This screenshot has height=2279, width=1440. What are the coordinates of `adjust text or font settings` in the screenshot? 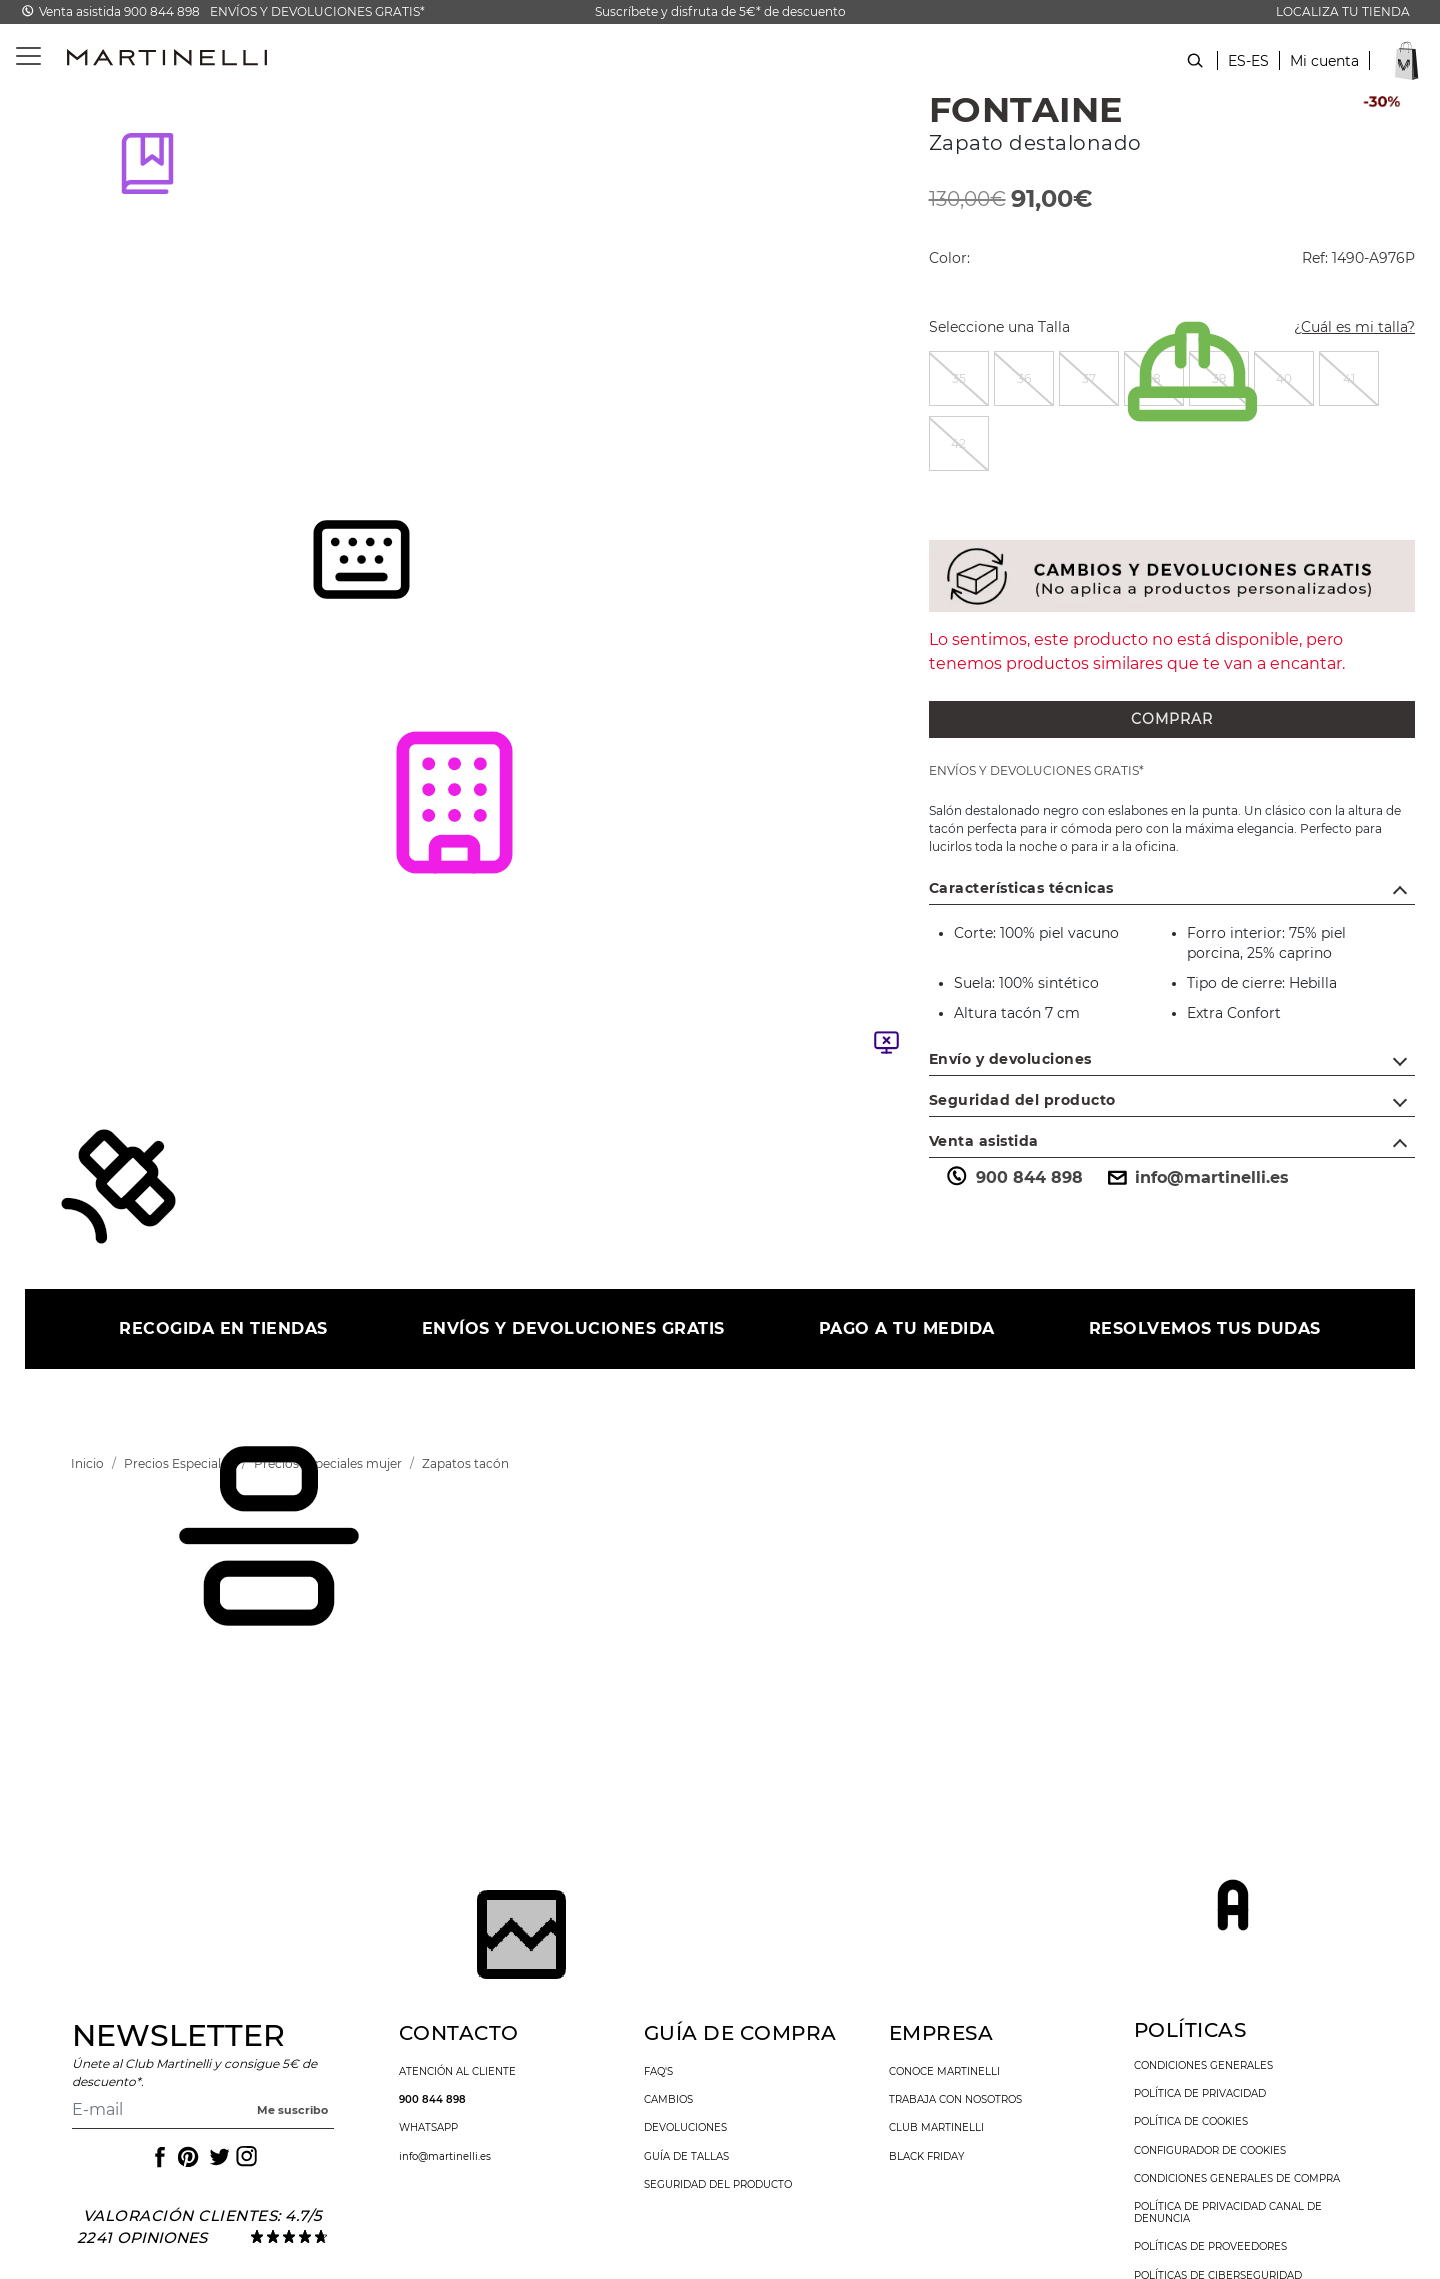 It's located at (1233, 1905).